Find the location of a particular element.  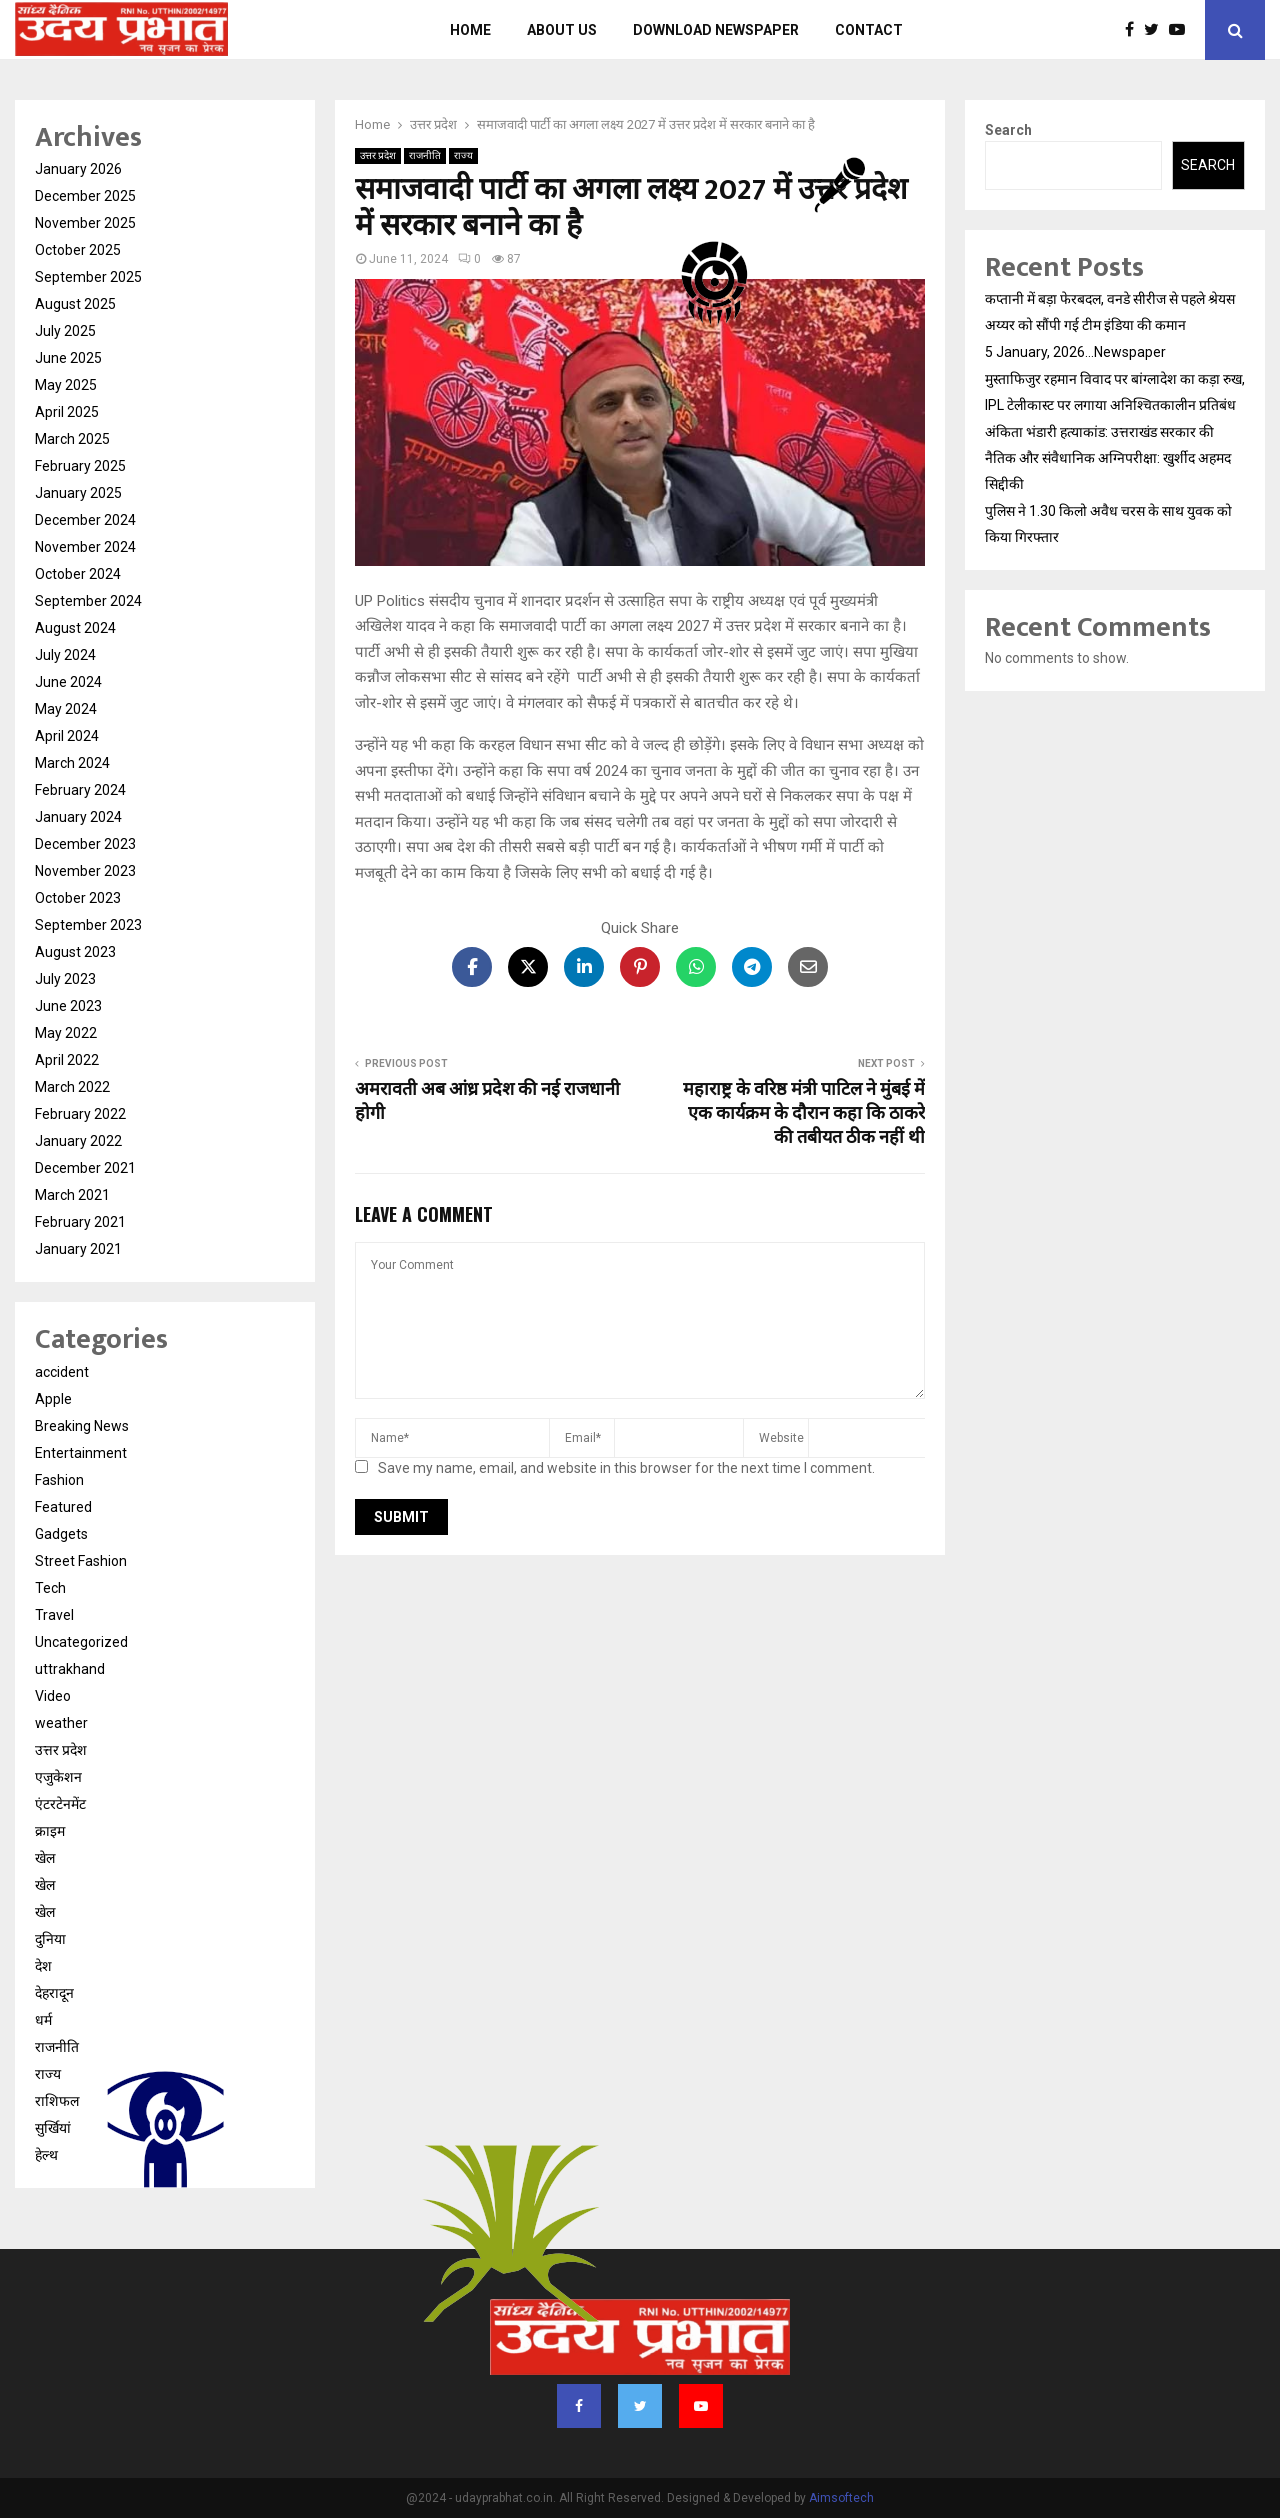

summon or activate a beholder creature is located at coordinates (714, 283).